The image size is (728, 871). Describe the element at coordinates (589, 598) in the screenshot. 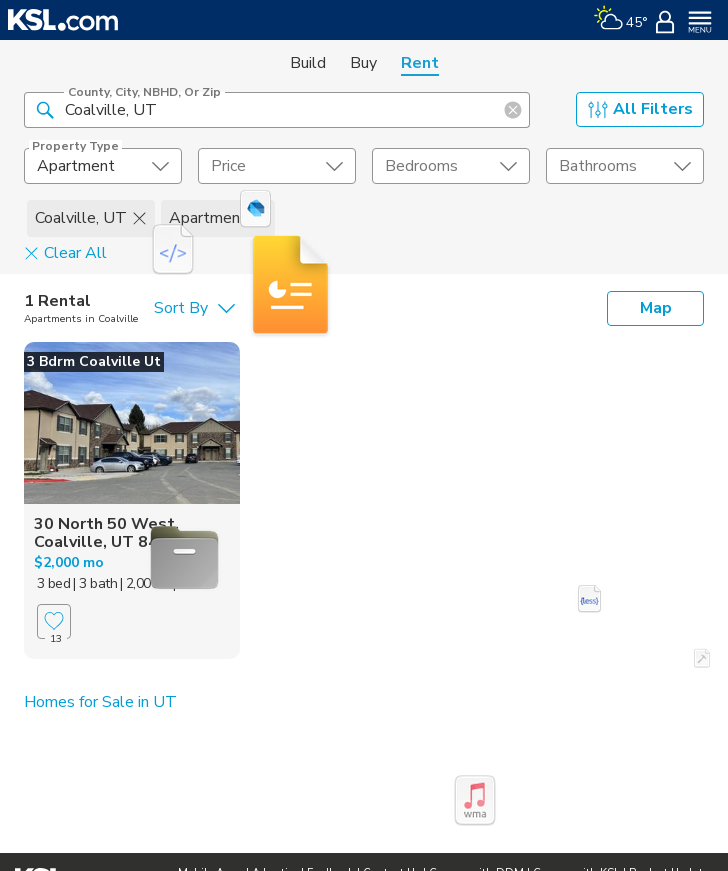

I see `a LESS stylesheet file` at that location.